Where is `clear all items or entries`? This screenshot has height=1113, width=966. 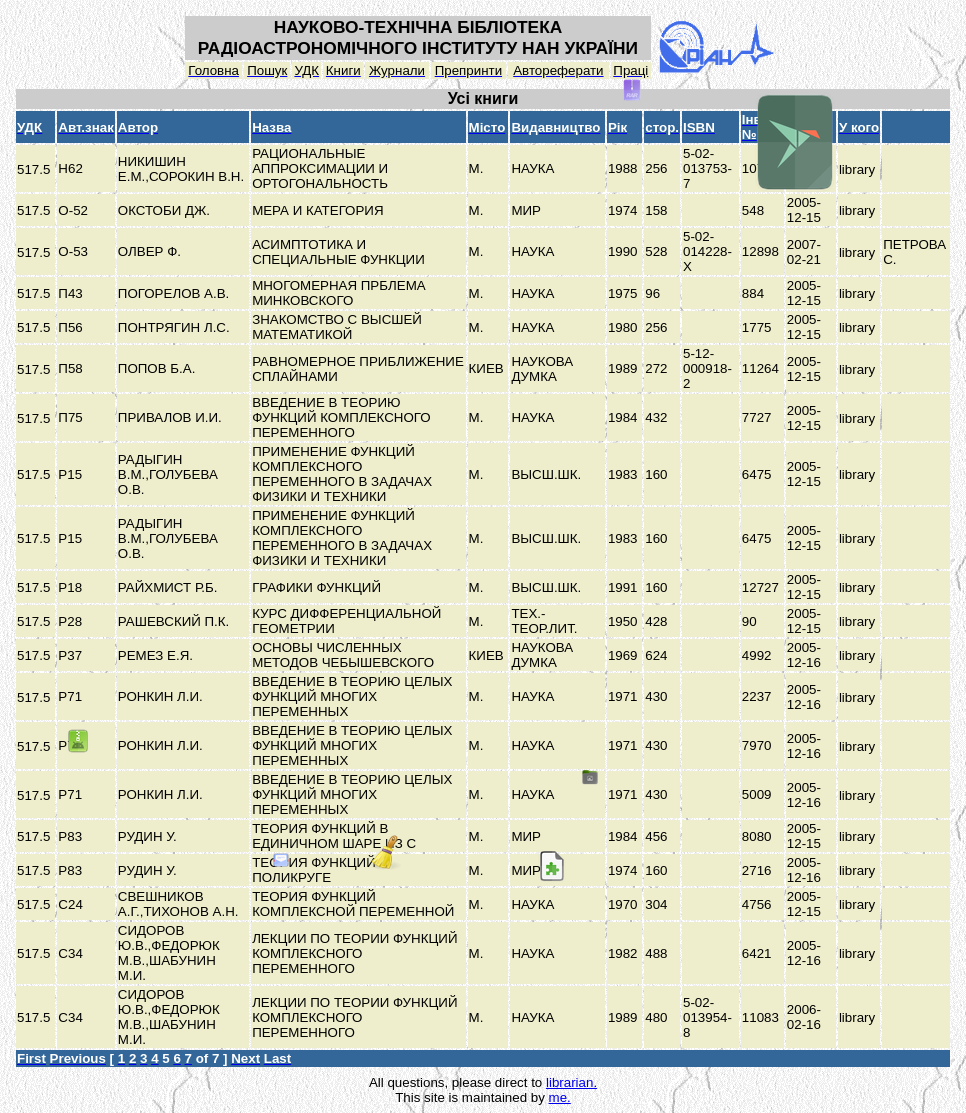
clear all items or entries is located at coordinates (386, 852).